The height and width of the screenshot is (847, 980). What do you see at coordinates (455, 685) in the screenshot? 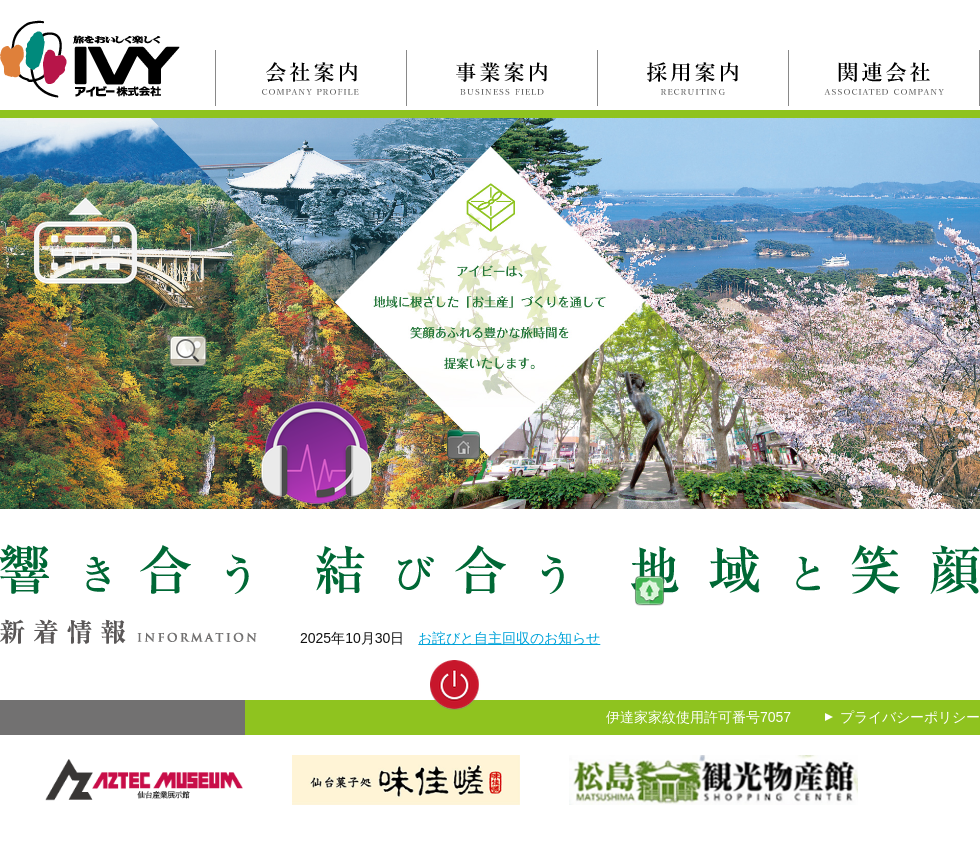
I see `shut down or power off the system` at bounding box center [455, 685].